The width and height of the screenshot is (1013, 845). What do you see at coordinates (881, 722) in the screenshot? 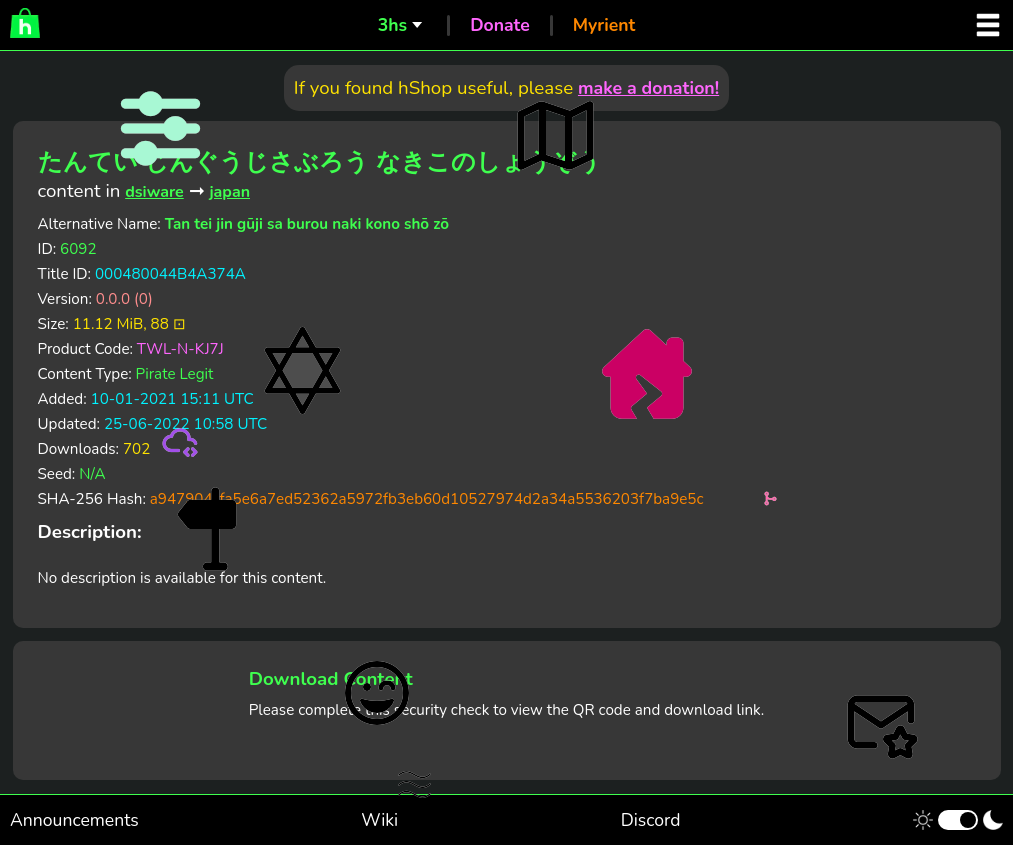
I see `view starred or important emails` at bounding box center [881, 722].